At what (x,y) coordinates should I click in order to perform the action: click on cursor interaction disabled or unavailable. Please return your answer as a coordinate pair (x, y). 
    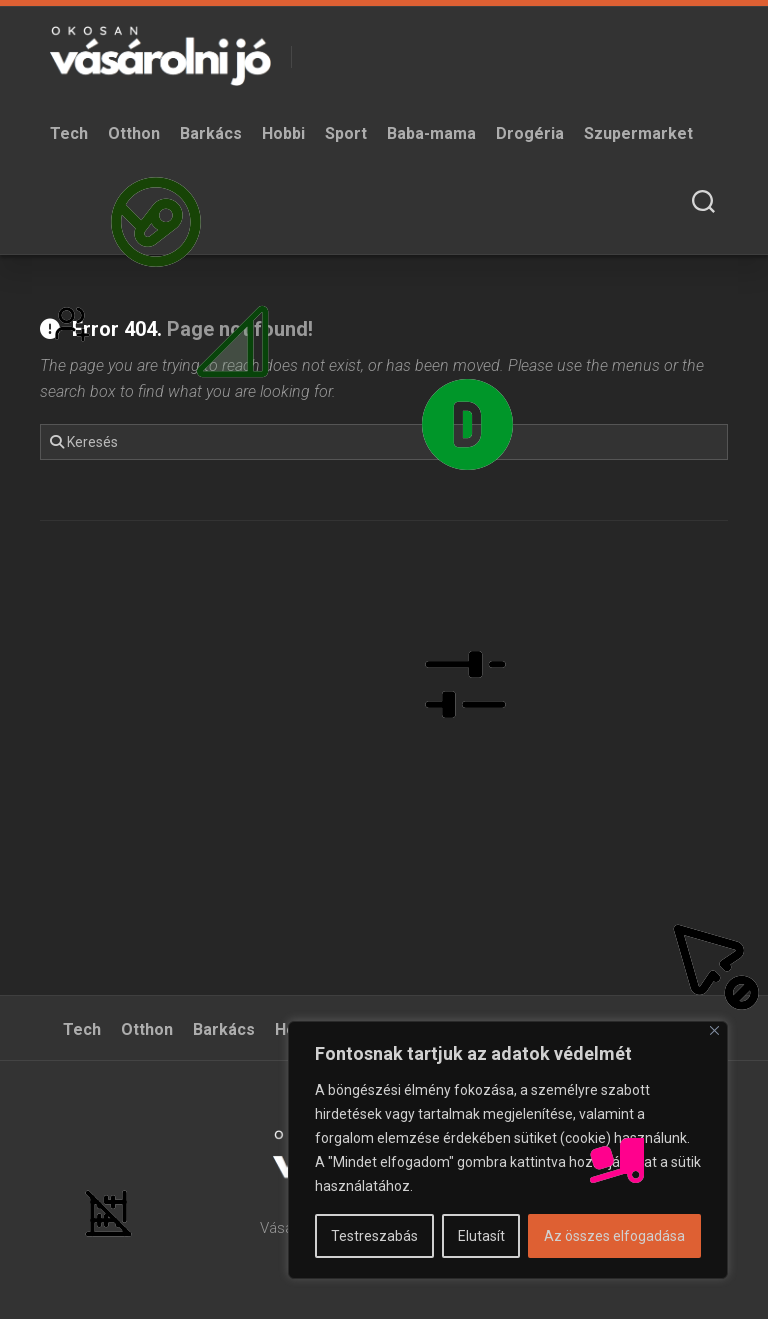
    Looking at the image, I should click on (712, 963).